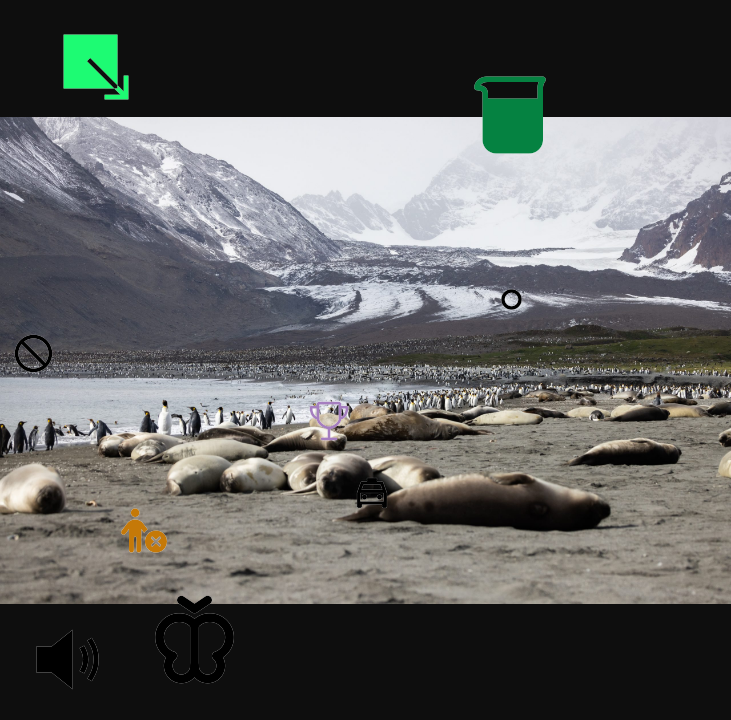 This screenshot has width=731, height=720. I want to click on view achievements or awards, so click(329, 421).